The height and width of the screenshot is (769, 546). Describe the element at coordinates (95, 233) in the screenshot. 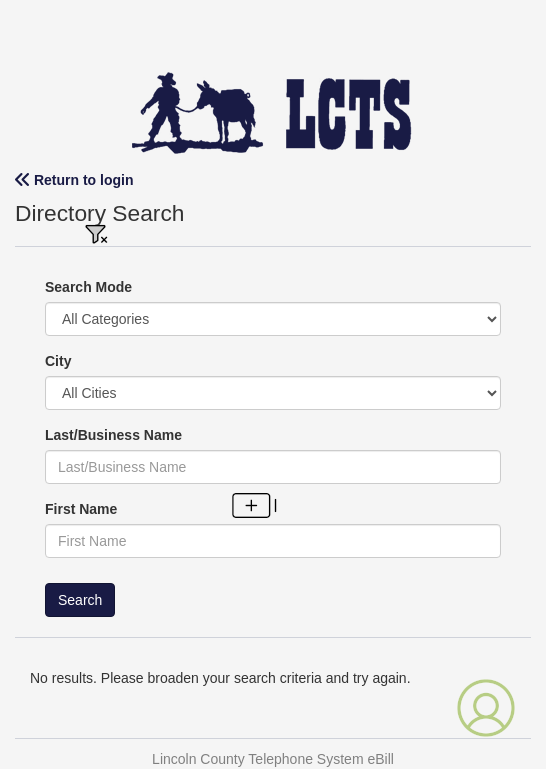

I see `clear all active filters` at that location.